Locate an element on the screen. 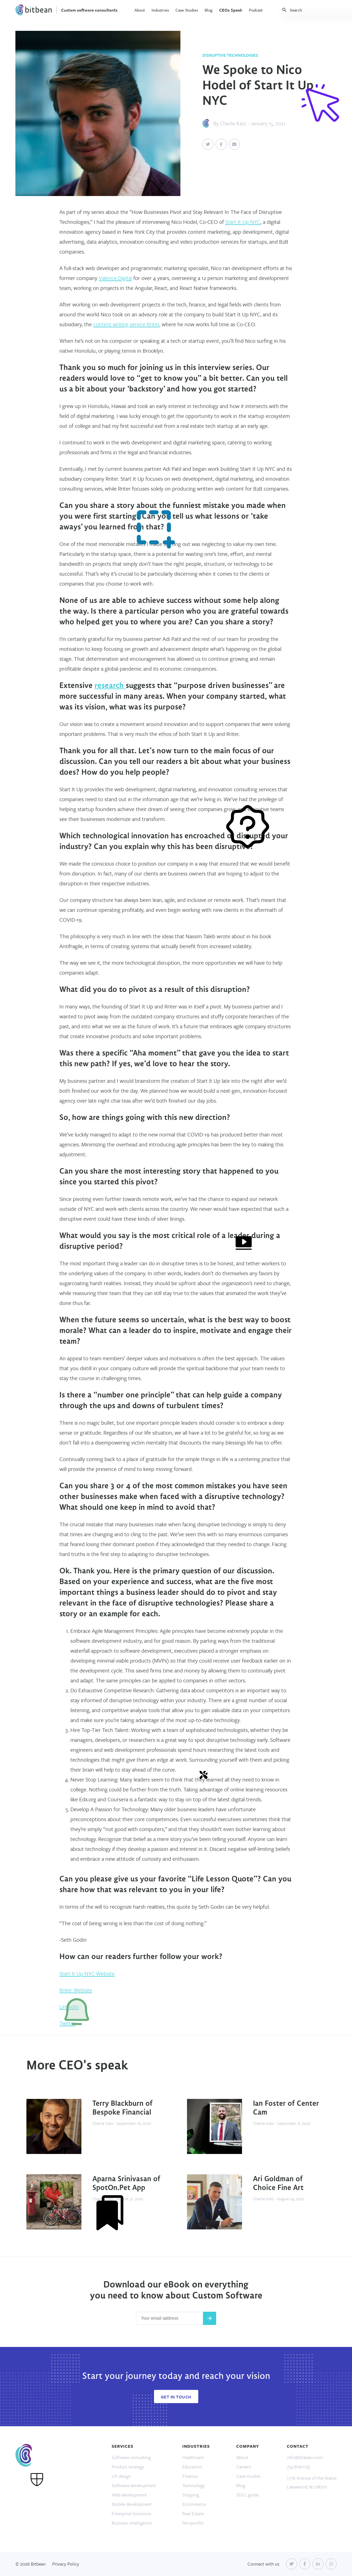  view notifications is located at coordinates (77, 2012).